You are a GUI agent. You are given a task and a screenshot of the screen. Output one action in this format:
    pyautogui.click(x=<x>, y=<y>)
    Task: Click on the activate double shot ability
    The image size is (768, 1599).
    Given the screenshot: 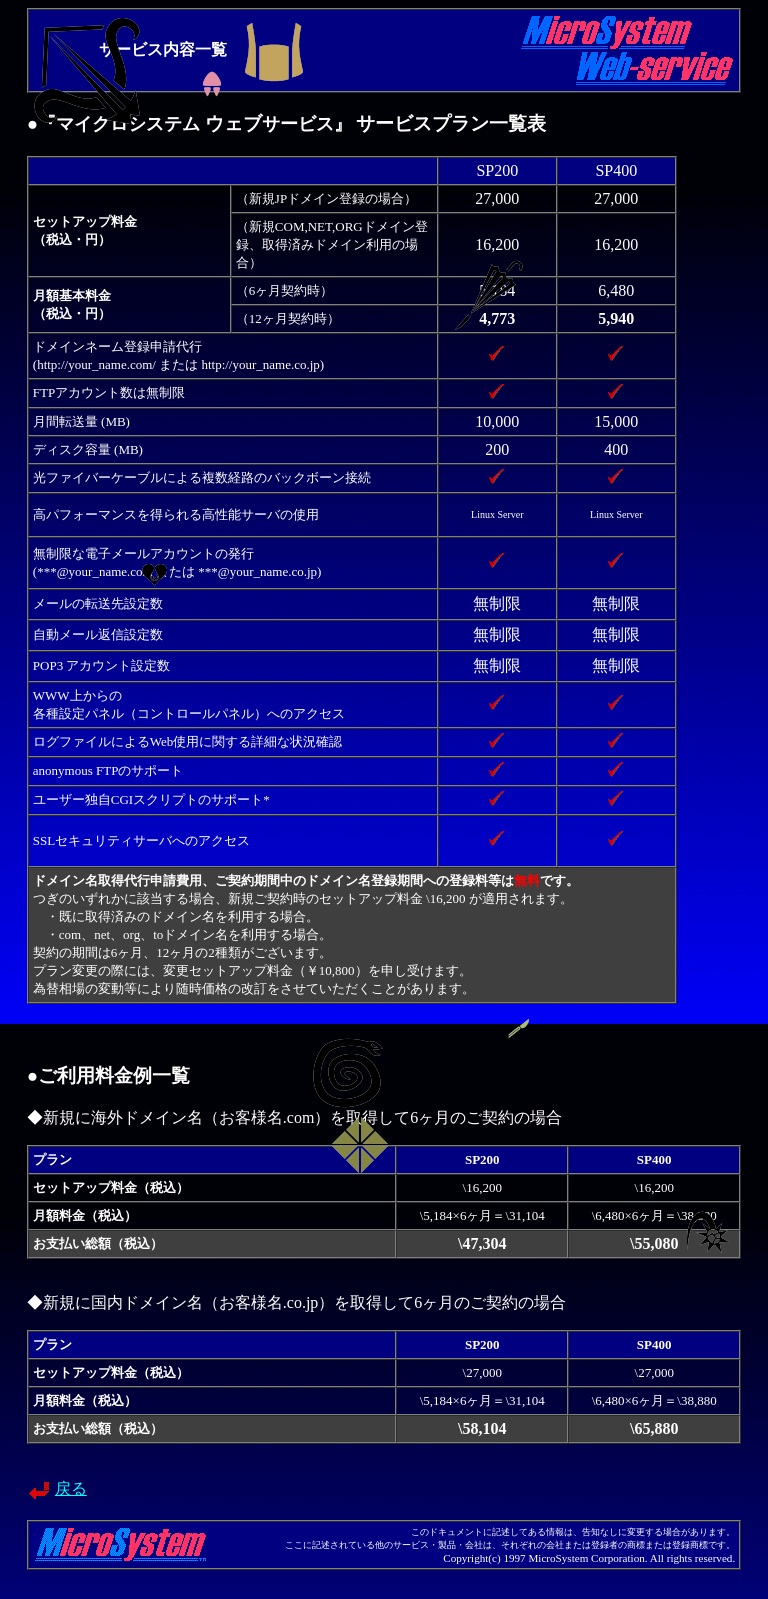 What is the action you would take?
    pyautogui.click(x=87, y=71)
    